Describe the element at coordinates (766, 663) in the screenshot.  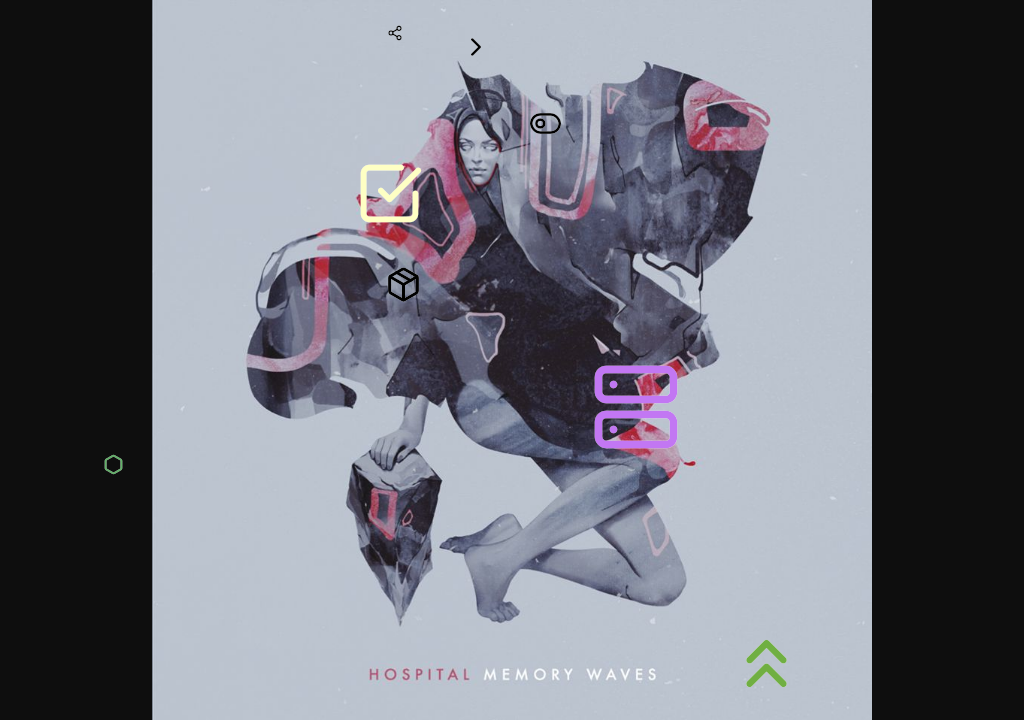
I see `scroll to top of page` at that location.